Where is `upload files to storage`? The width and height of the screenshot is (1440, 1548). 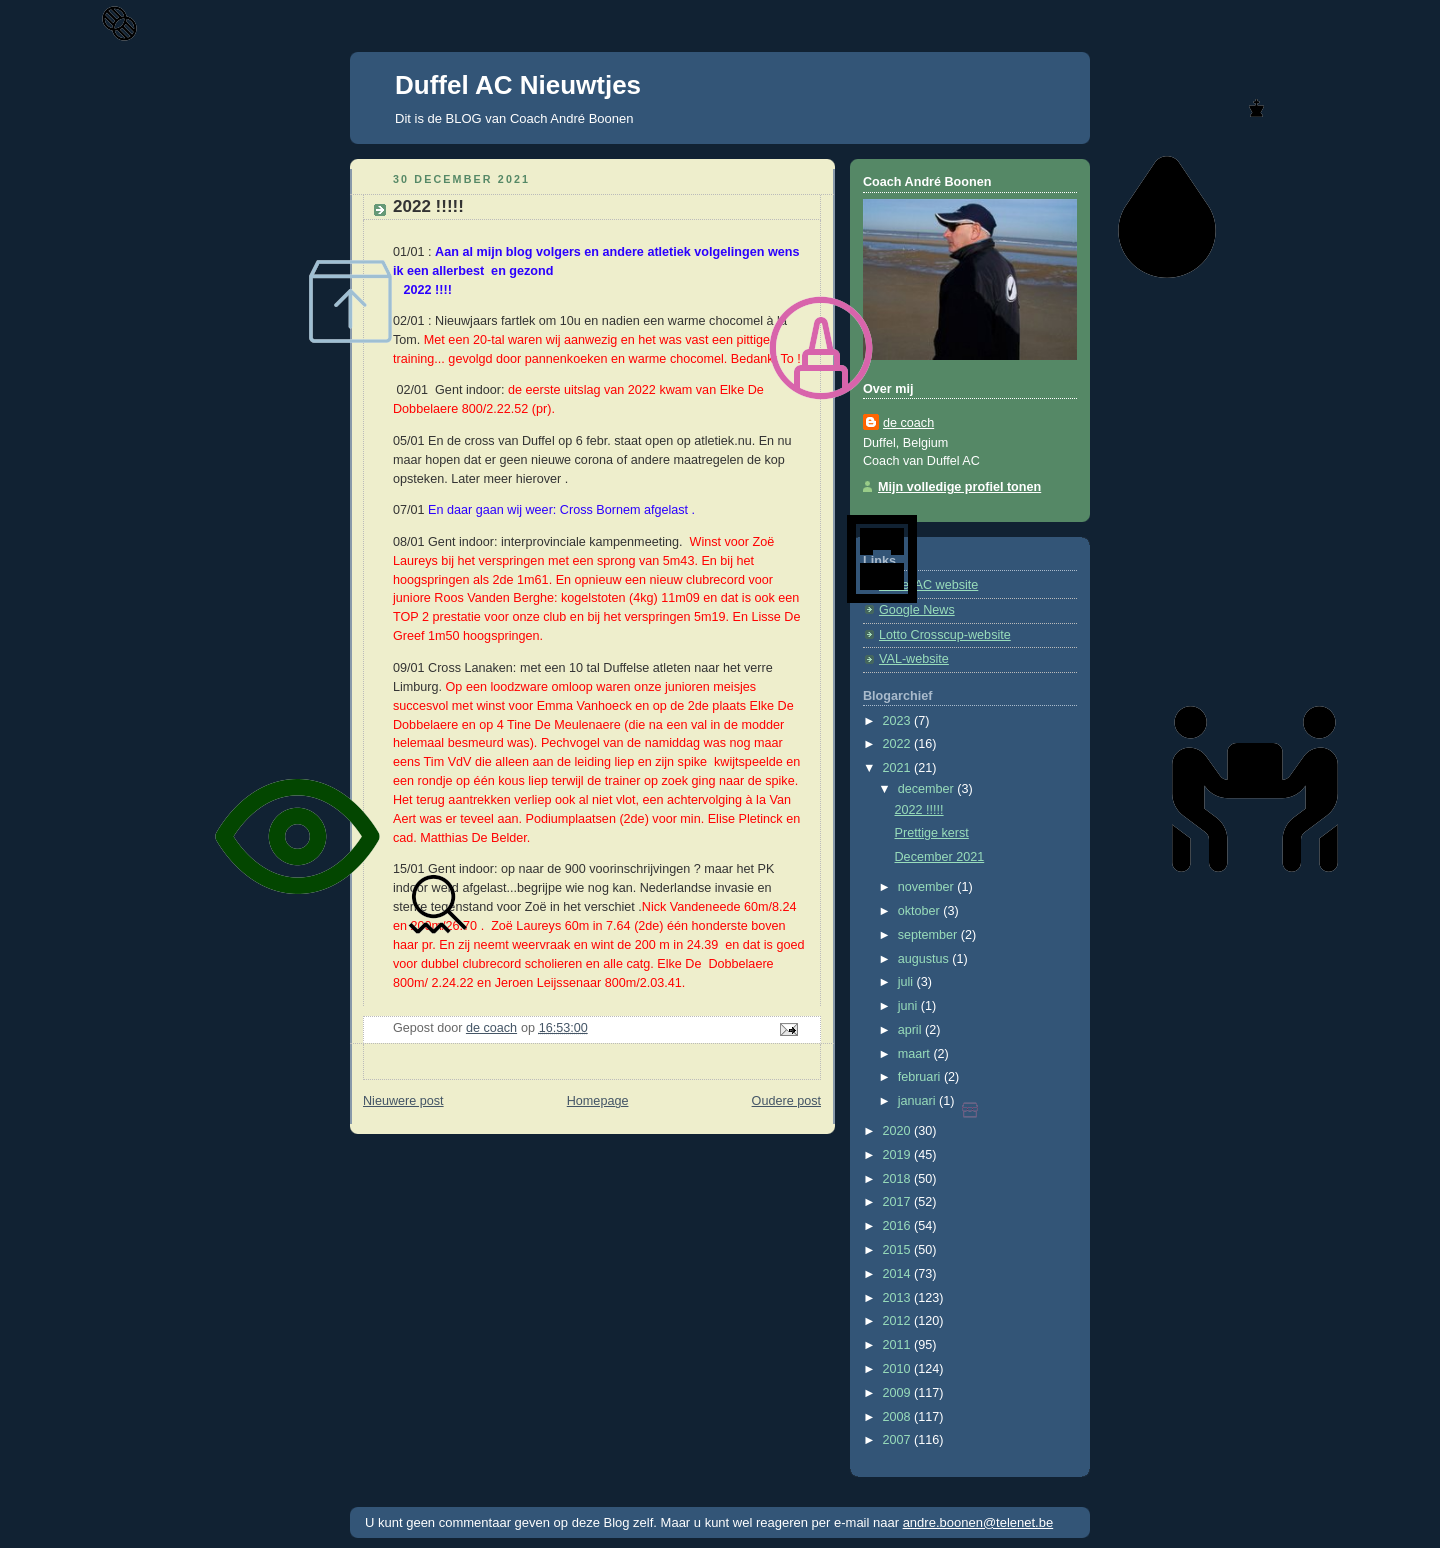
upload files to storage is located at coordinates (350, 301).